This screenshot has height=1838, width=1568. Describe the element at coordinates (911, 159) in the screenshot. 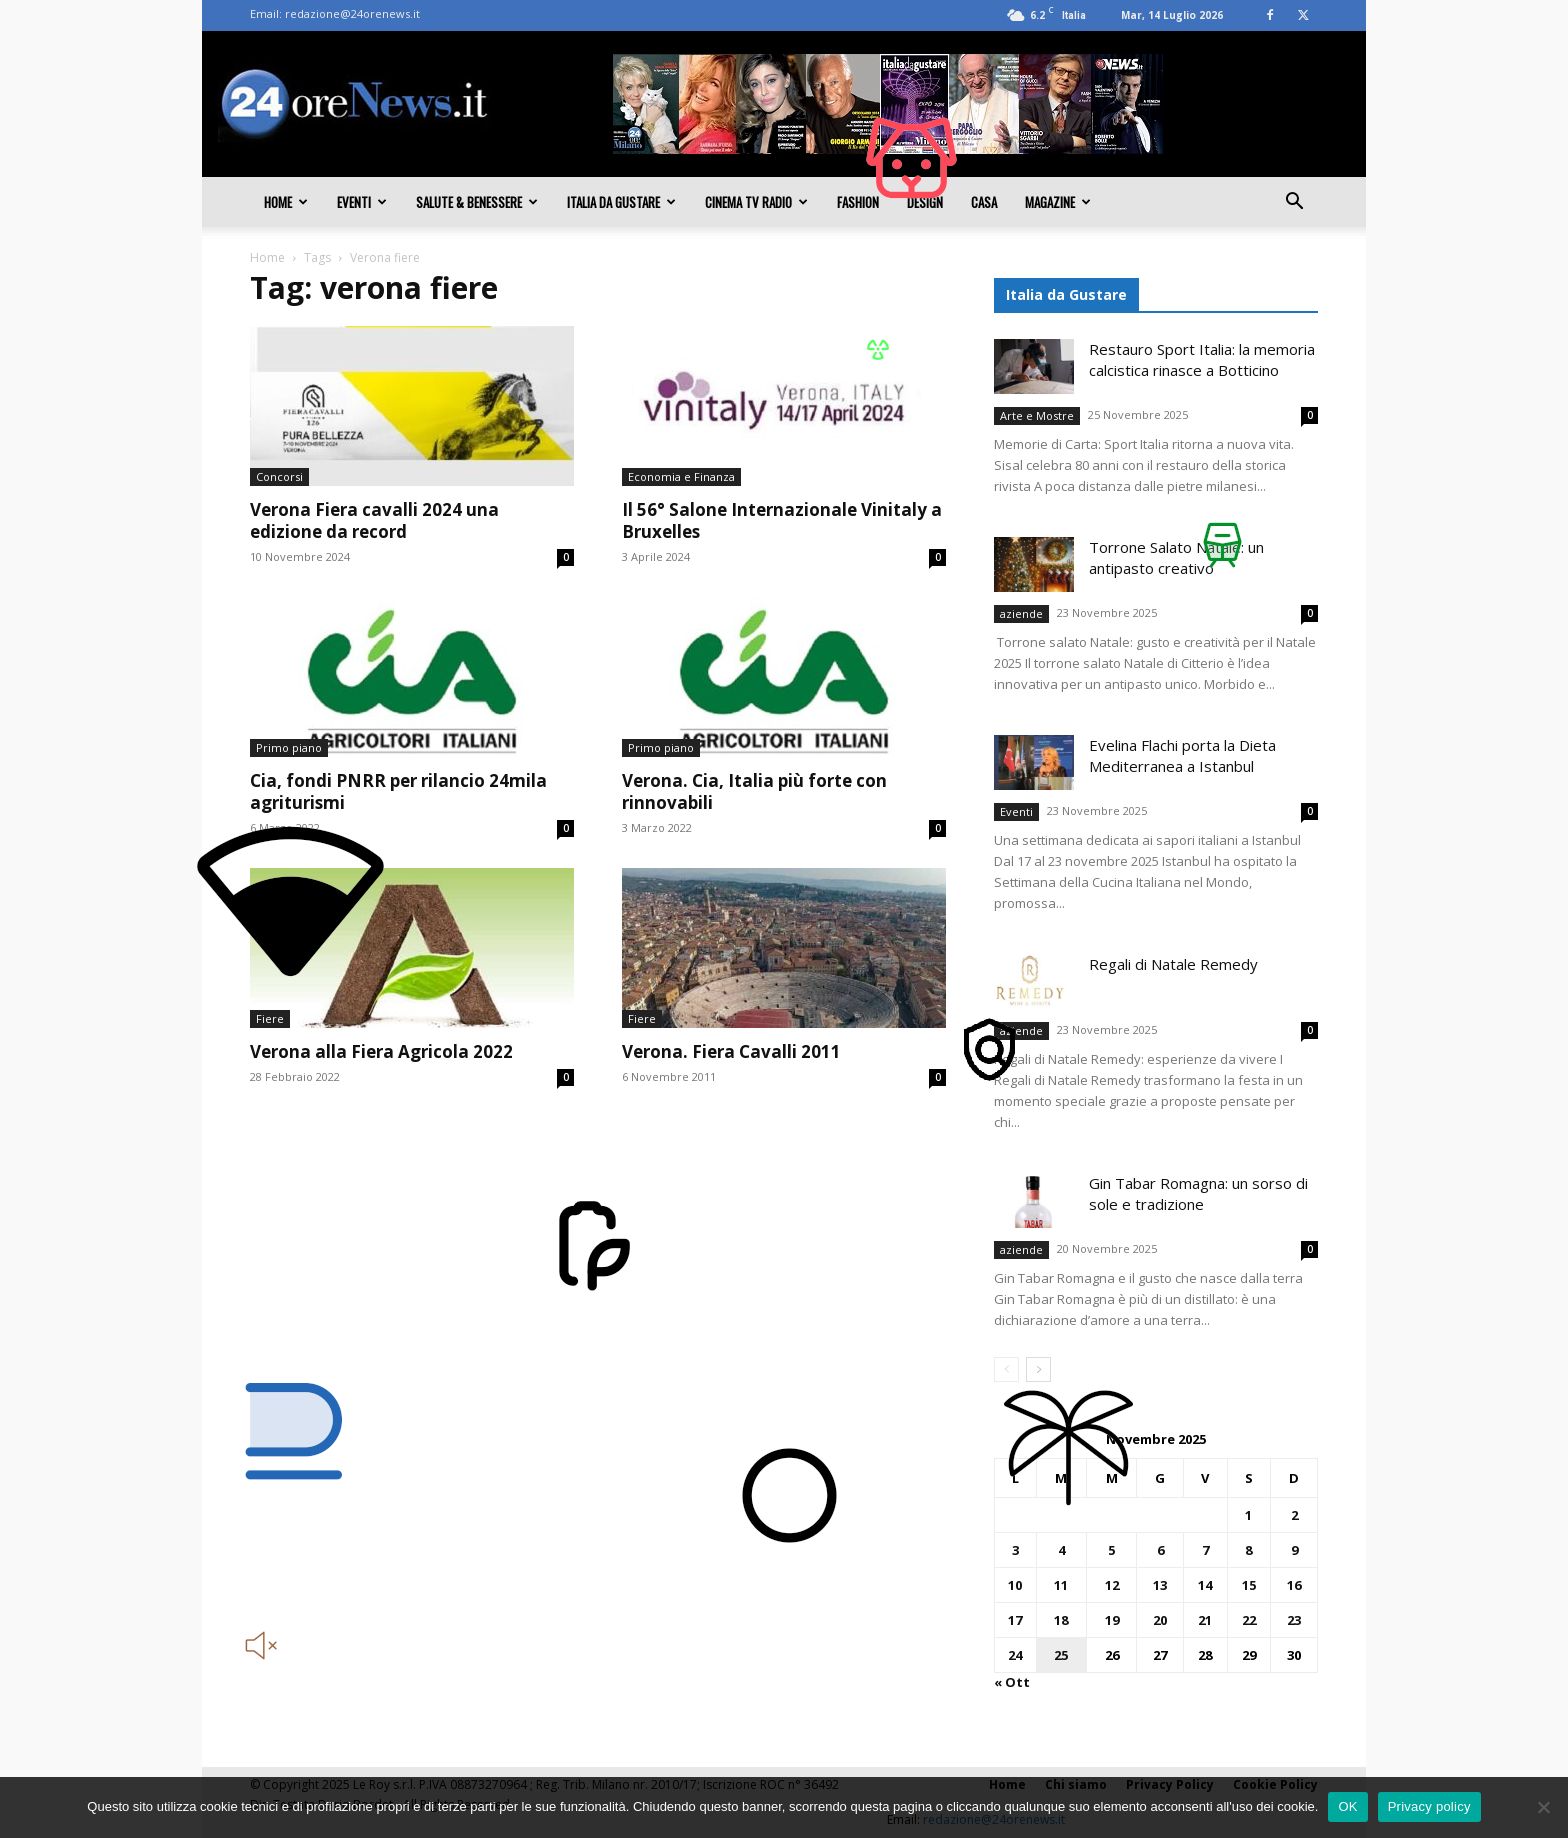

I see `access pet-related features or settings` at that location.